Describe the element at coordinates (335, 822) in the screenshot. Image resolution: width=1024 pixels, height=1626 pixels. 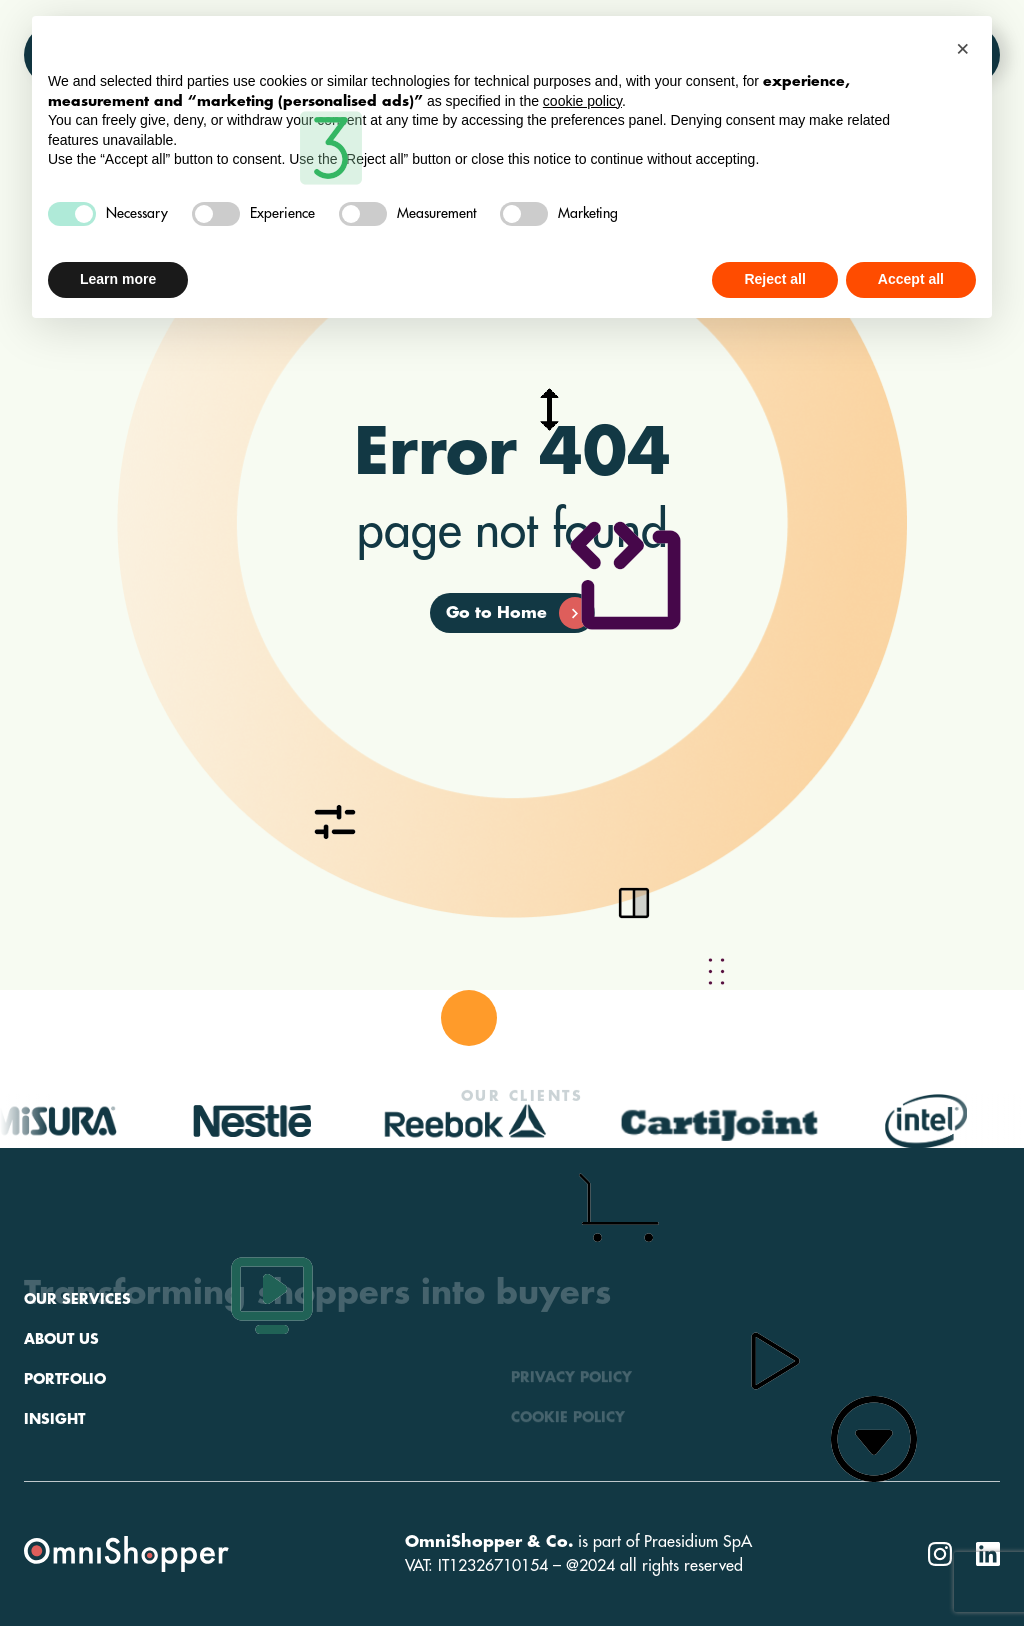
I see `adjust settings or preferences` at that location.